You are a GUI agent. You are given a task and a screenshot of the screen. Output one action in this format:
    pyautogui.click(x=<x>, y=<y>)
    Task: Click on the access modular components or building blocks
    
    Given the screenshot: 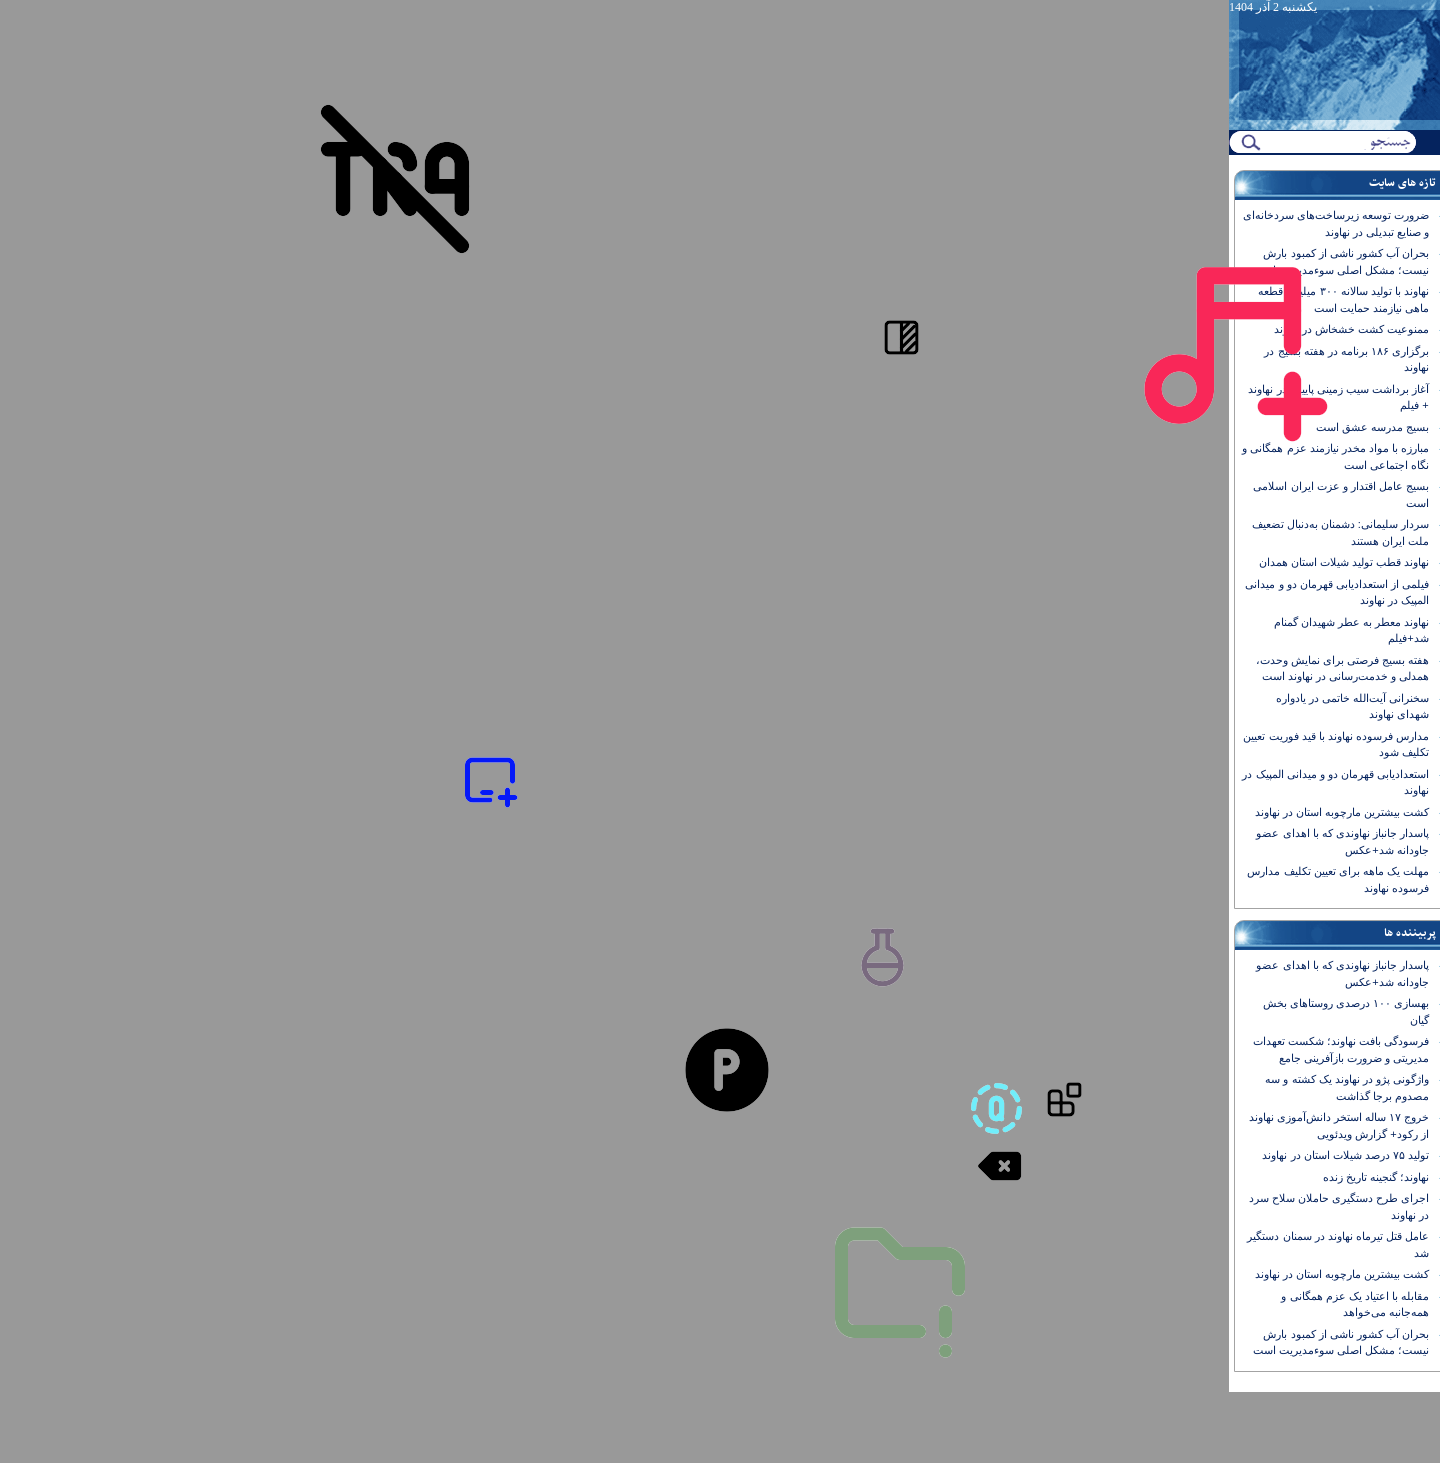 What is the action you would take?
    pyautogui.click(x=1064, y=1099)
    